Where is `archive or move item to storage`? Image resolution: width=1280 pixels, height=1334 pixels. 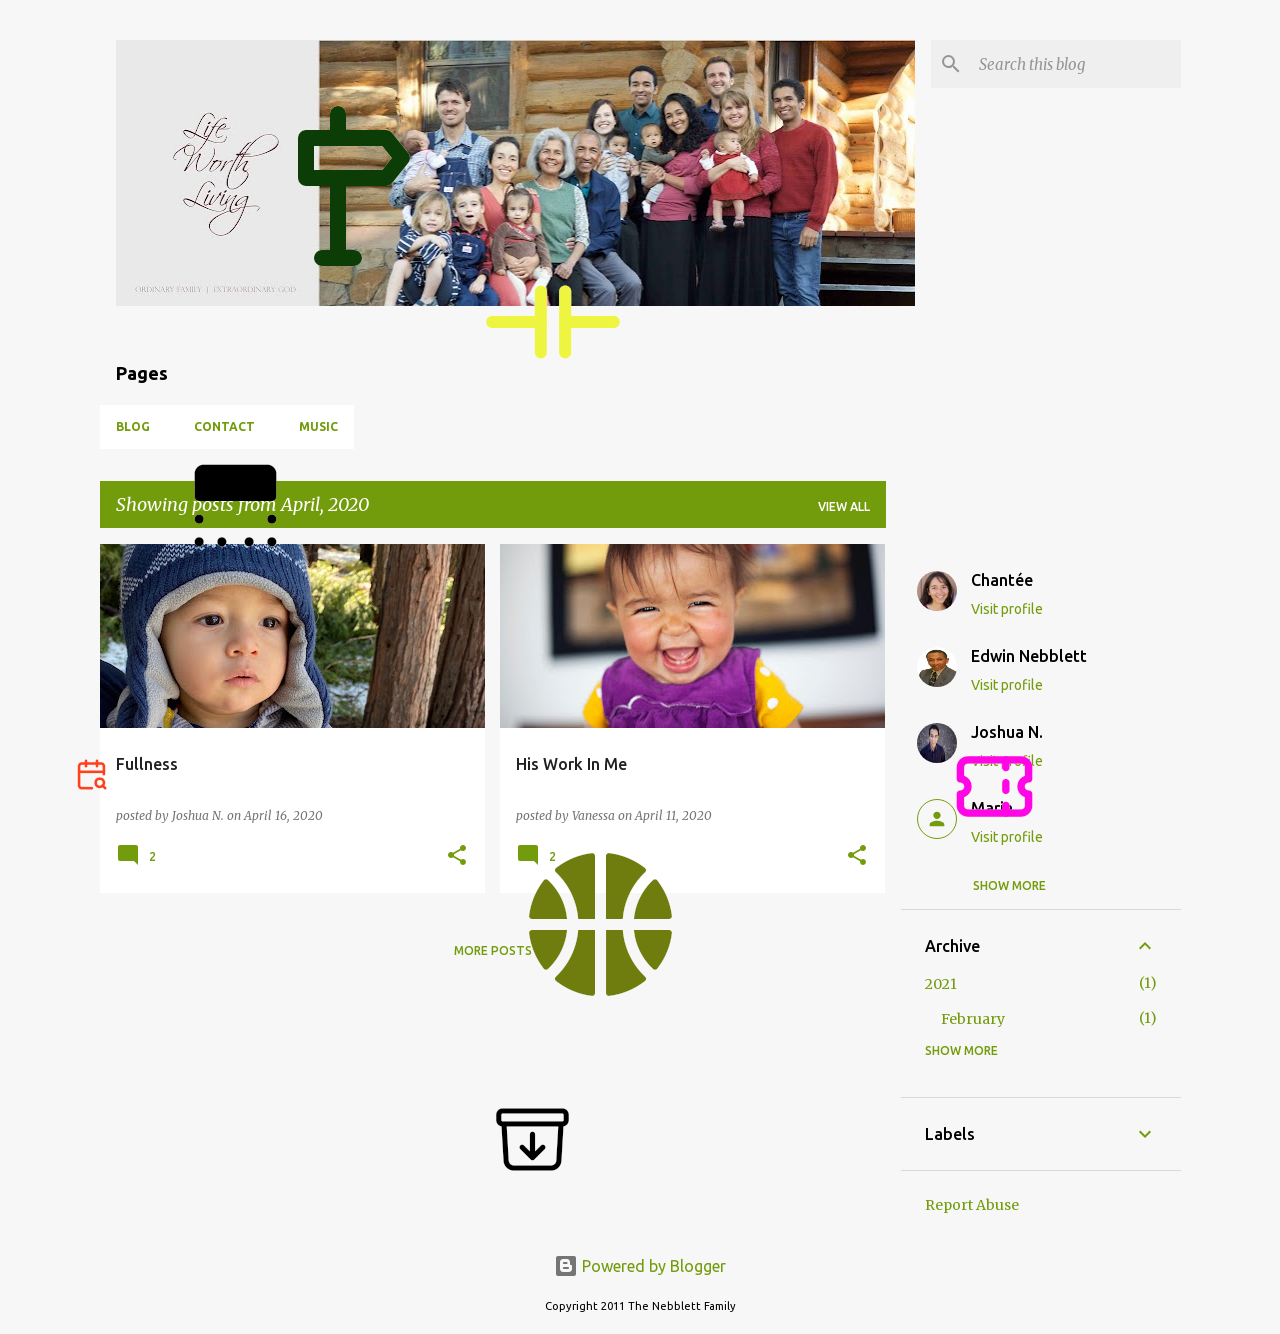 archive or move item to storage is located at coordinates (532, 1139).